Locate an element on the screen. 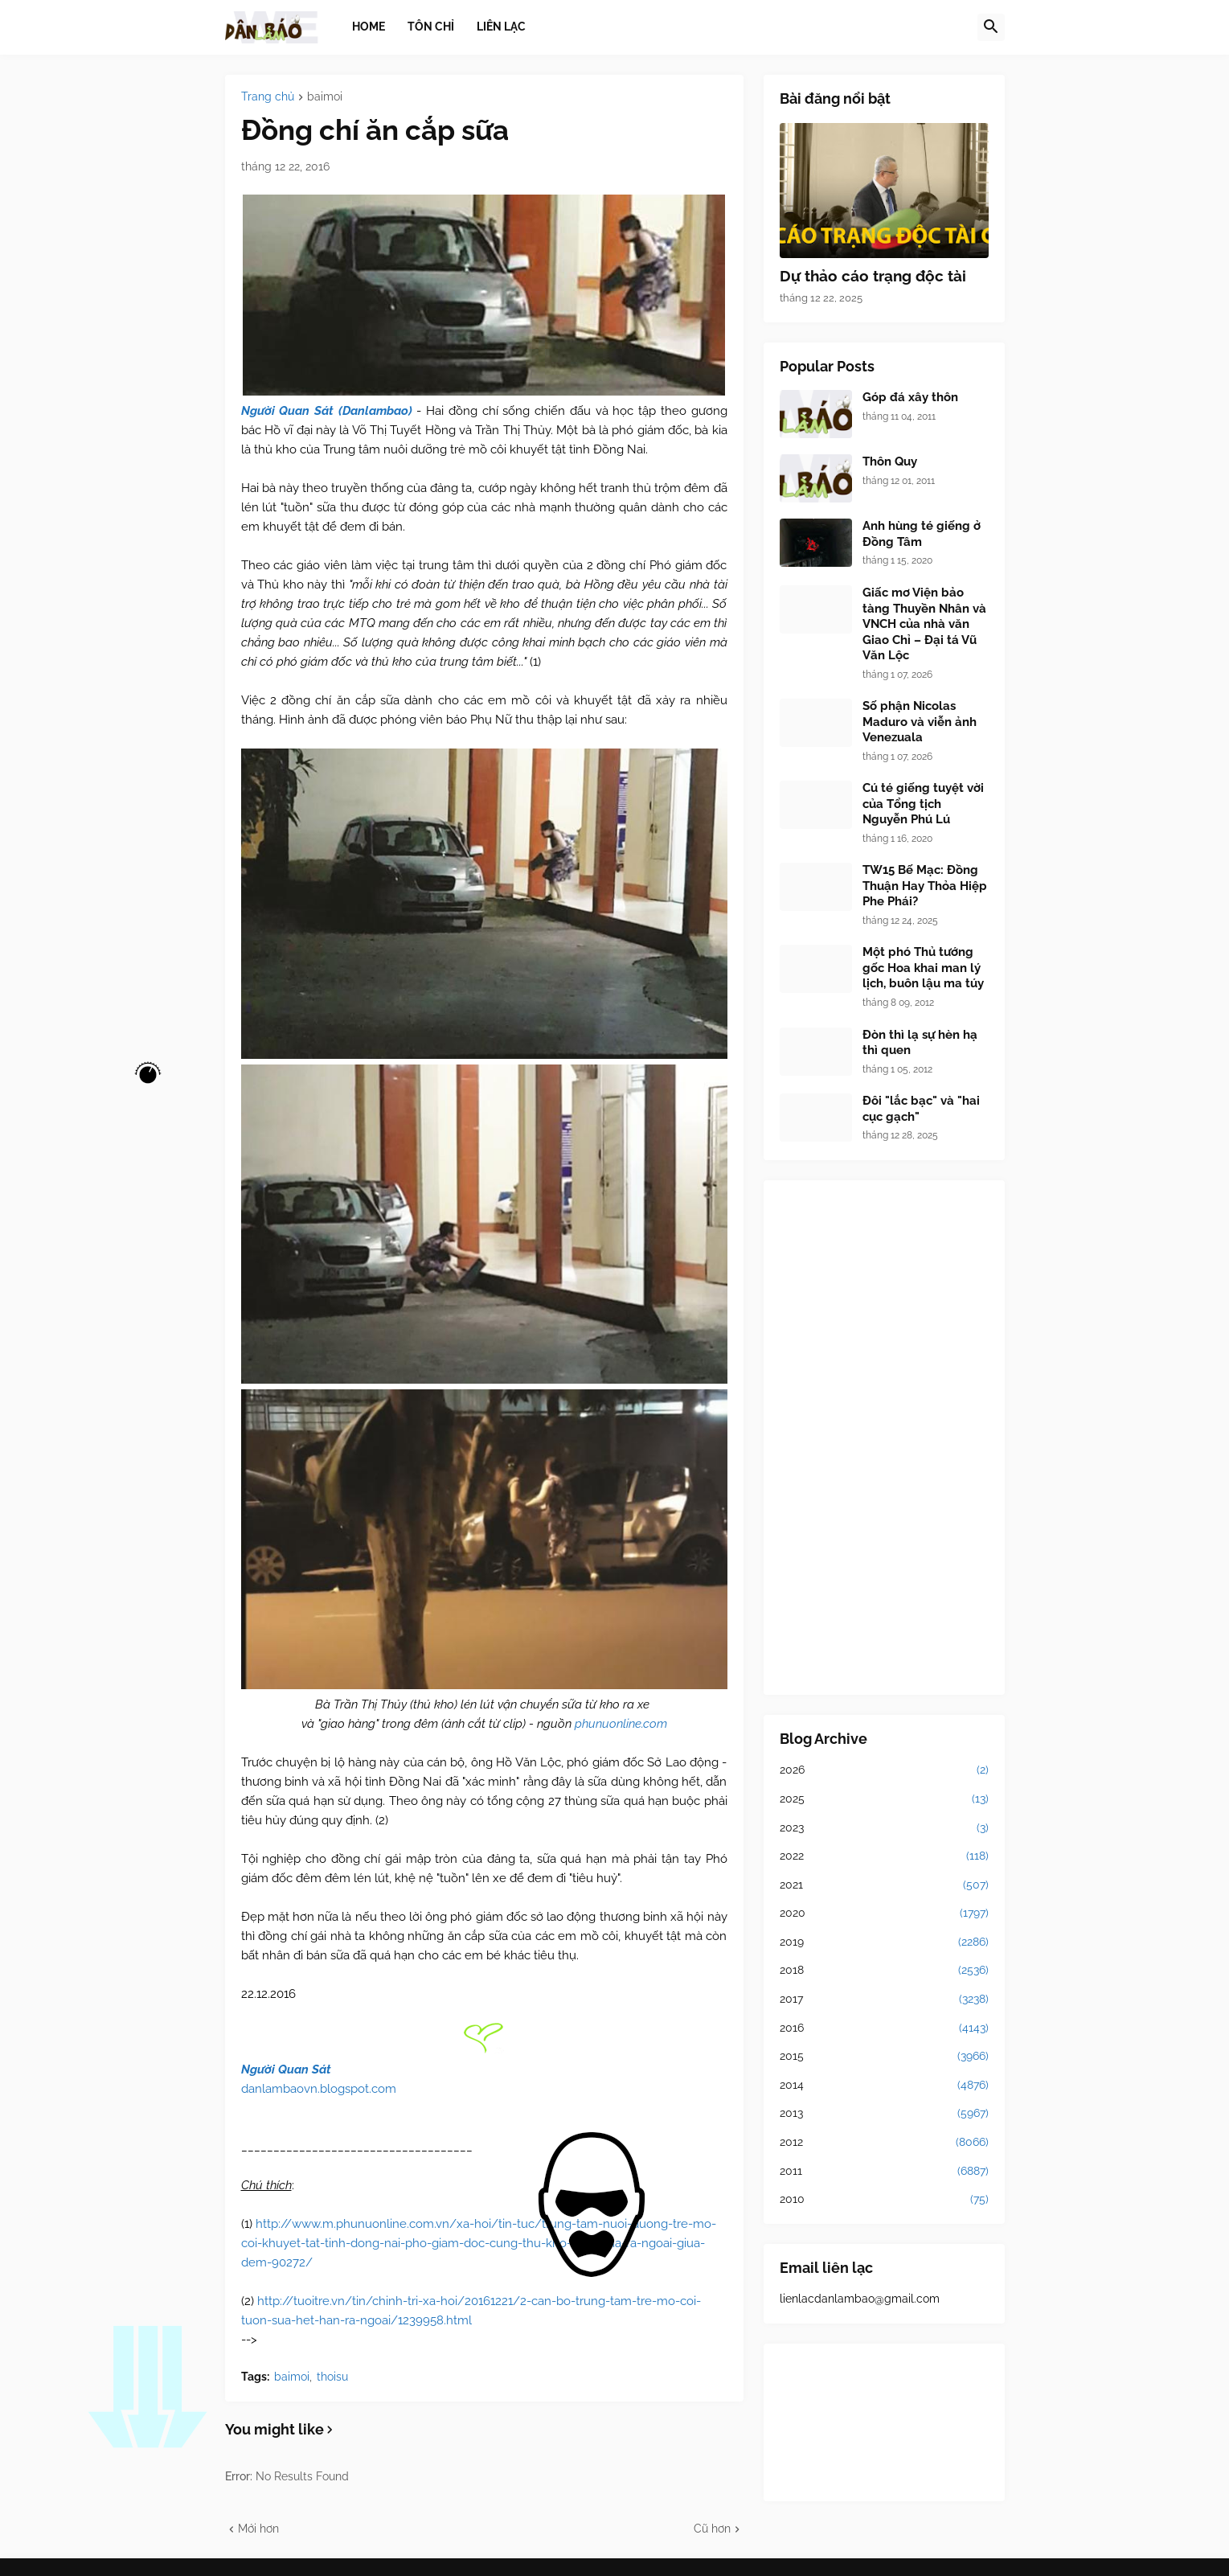 The width and height of the screenshot is (1229, 2576). adjust volume or settings level is located at coordinates (148, 1073).